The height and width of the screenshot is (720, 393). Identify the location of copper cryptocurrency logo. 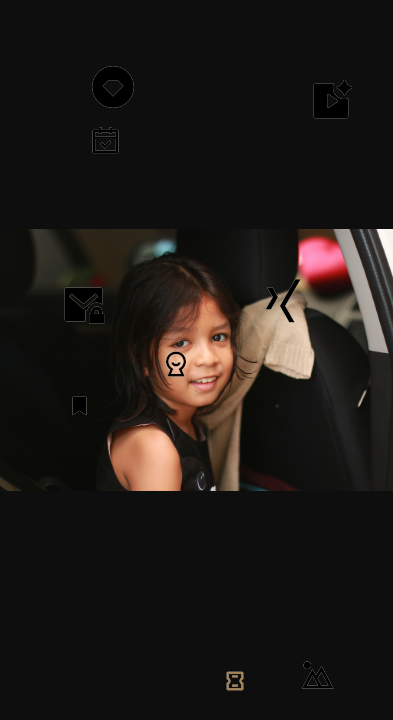
(113, 87).